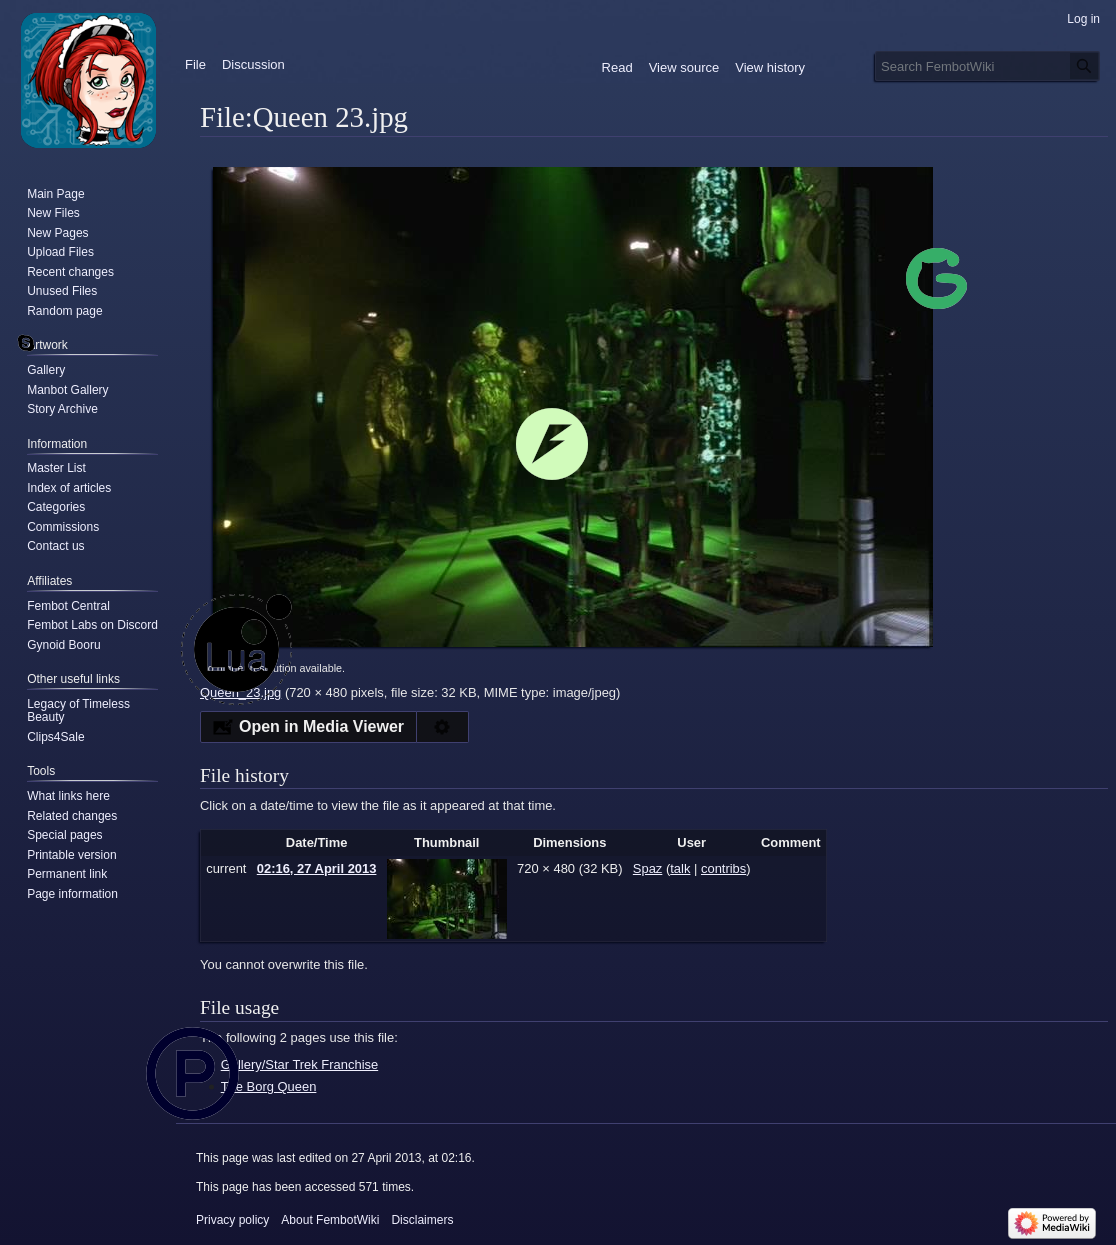  Describe the element at coordinates (192, 1073) in the screenshot. I see `visit Product Hunt website` at that location.